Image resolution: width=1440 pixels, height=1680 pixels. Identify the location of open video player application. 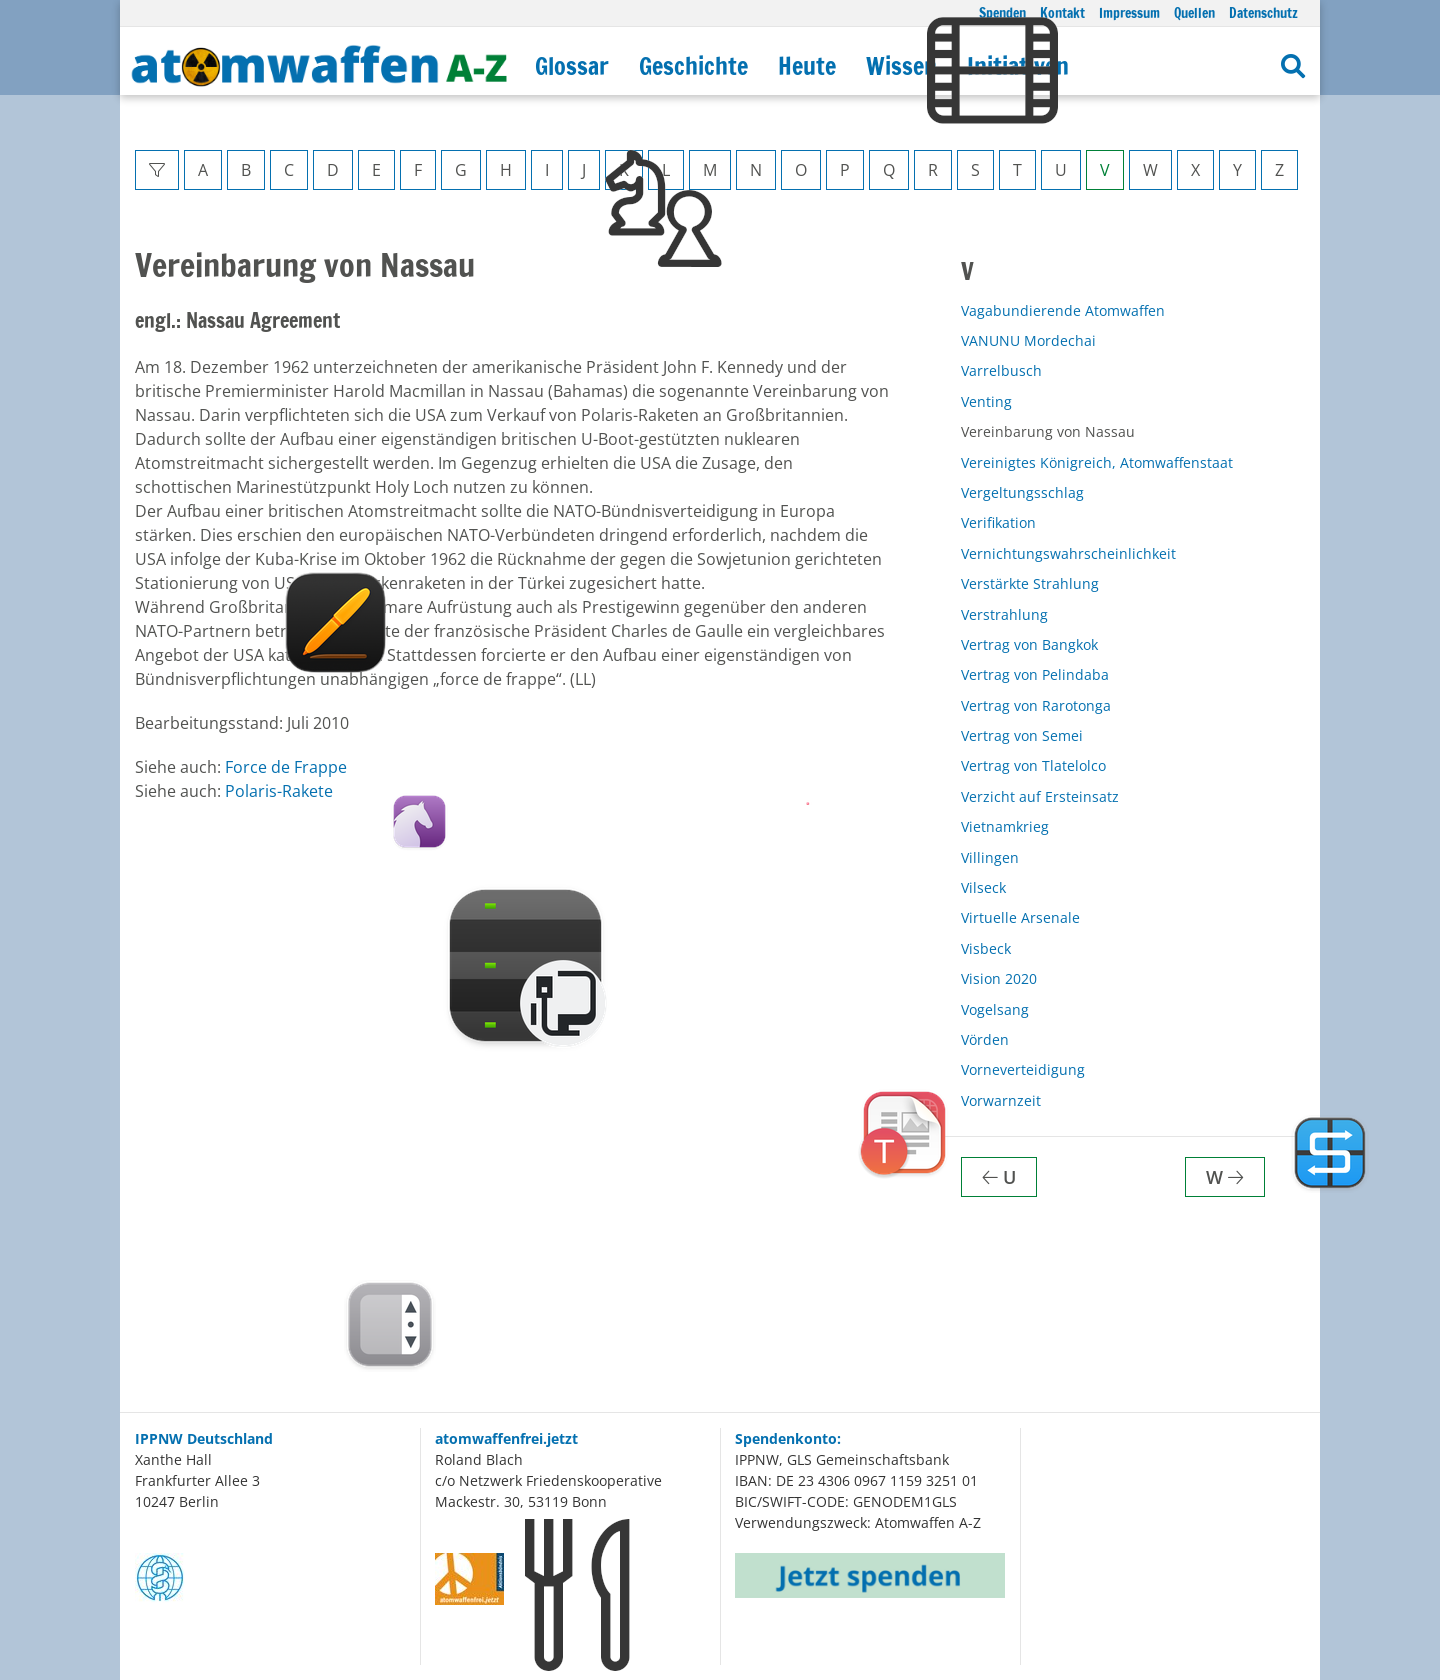
(992, 74).